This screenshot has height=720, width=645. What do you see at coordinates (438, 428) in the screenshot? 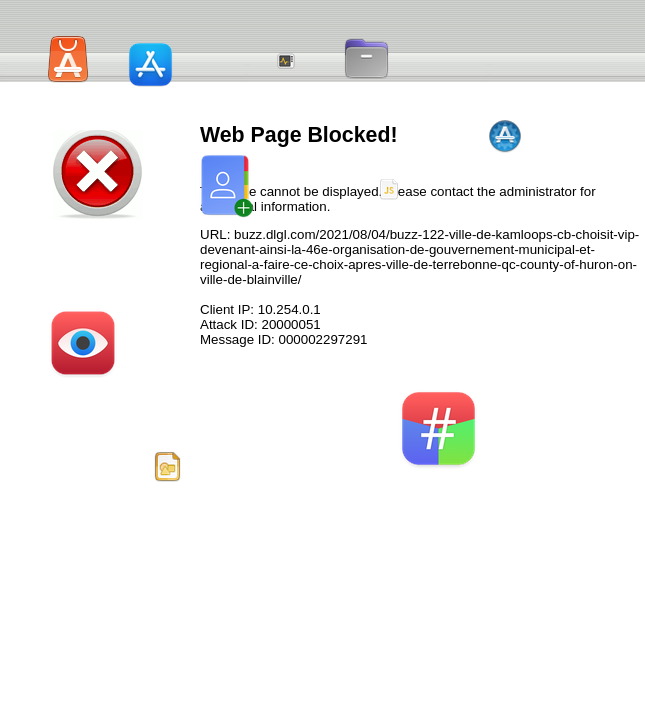
I see `open gtkhash checksum verification tool` at bounding box center [438, 428].